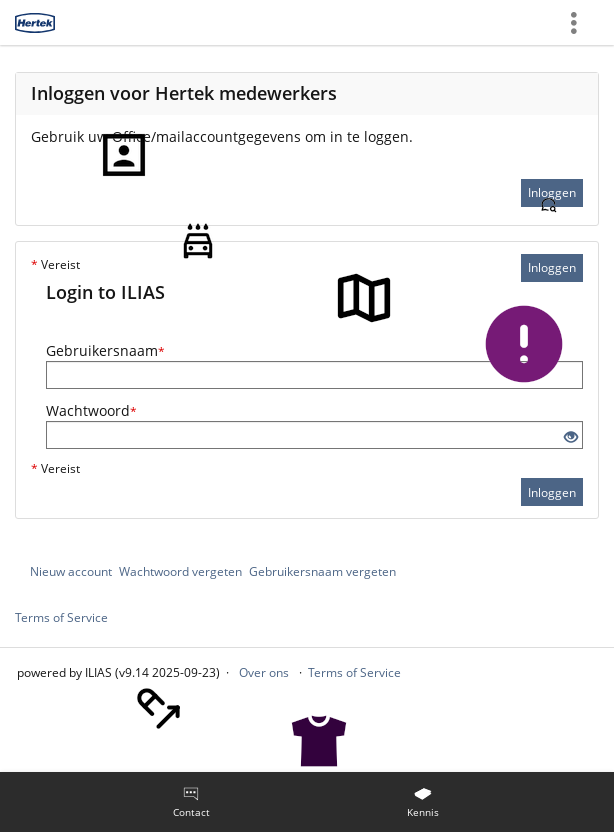 The width and height of the screenshot is (614, 832). I want to click on find nearby car wash locations, so click(198, 241).